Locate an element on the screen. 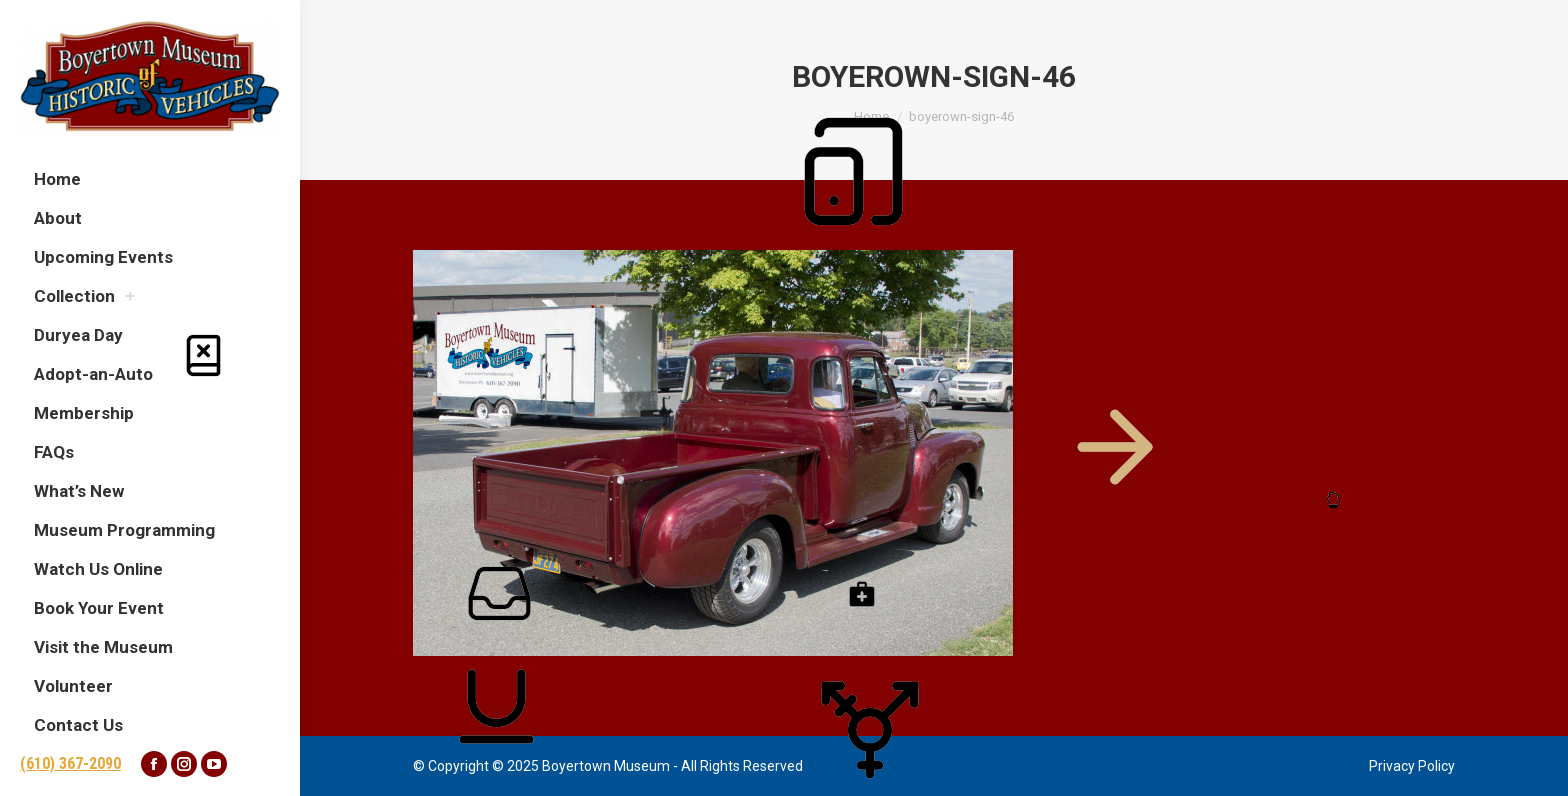 This screenshot has width=1568, height=796. switch between tablet and mobile view is located at coordinates (853, 171).